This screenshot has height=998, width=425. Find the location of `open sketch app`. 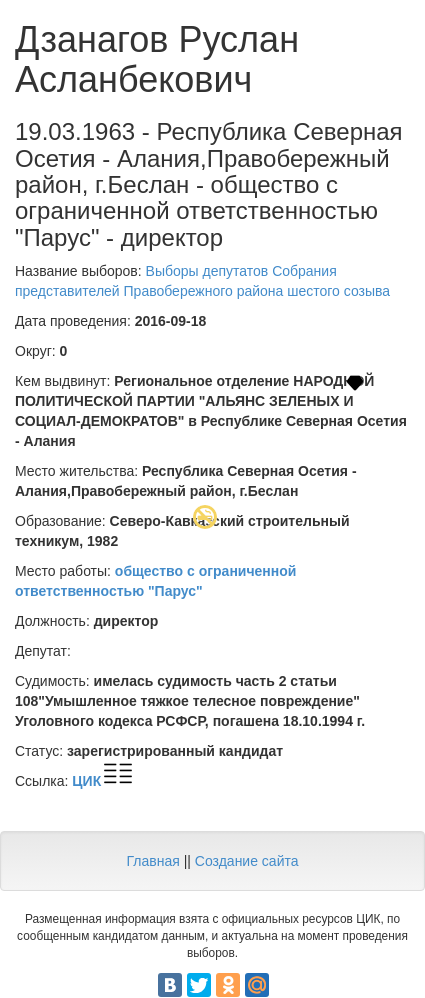

open sketch app is located at coordinates (355, 383).